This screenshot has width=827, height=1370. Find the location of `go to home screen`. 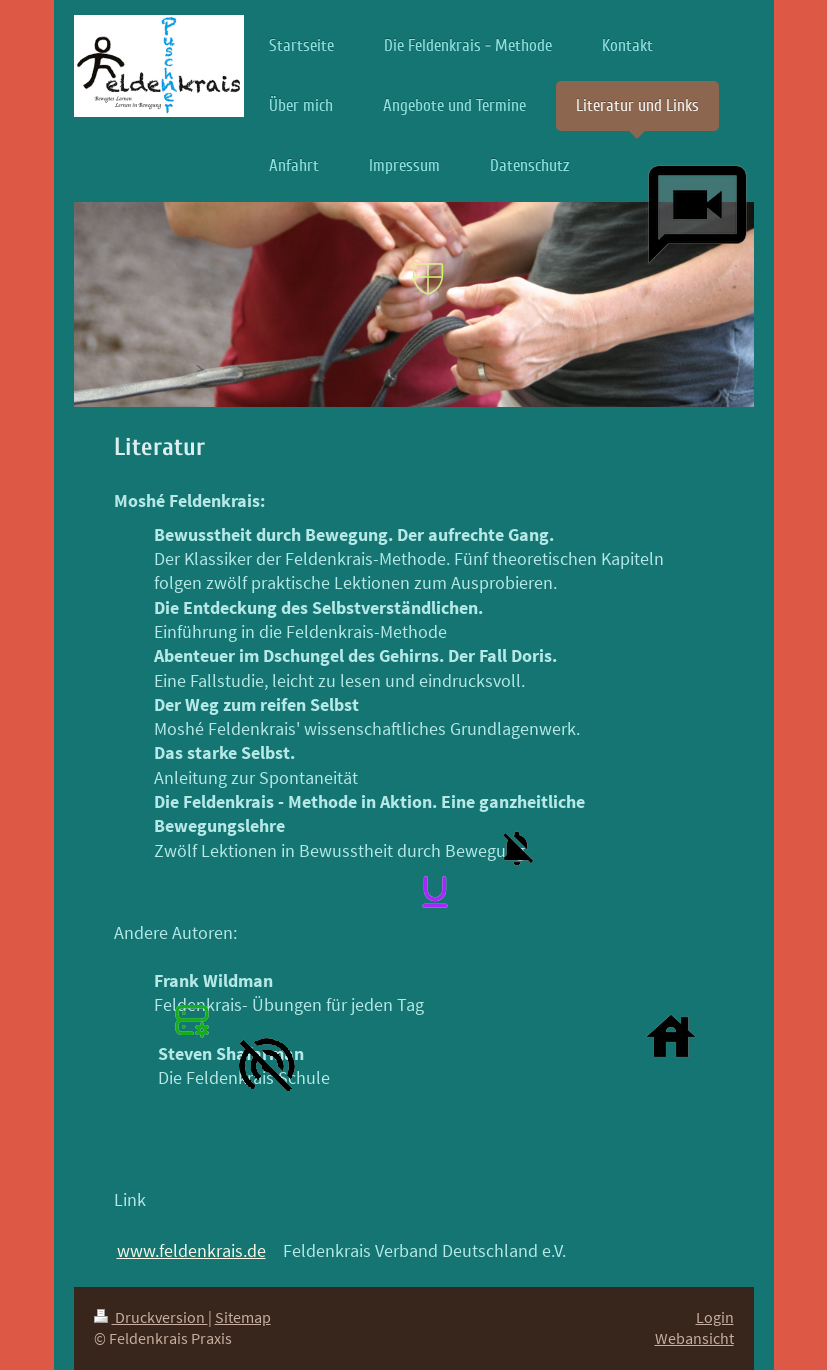

go to home screen is located at coordinates (671, 1037).